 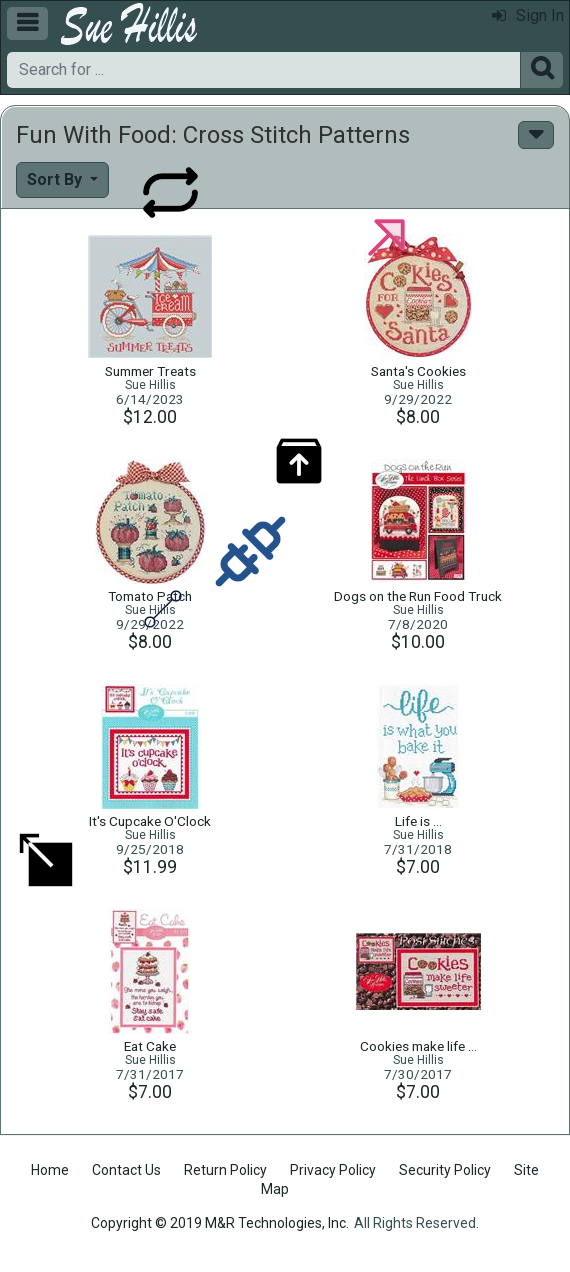 I want to click on connect or establish a connection, so click(x=250, y=551).